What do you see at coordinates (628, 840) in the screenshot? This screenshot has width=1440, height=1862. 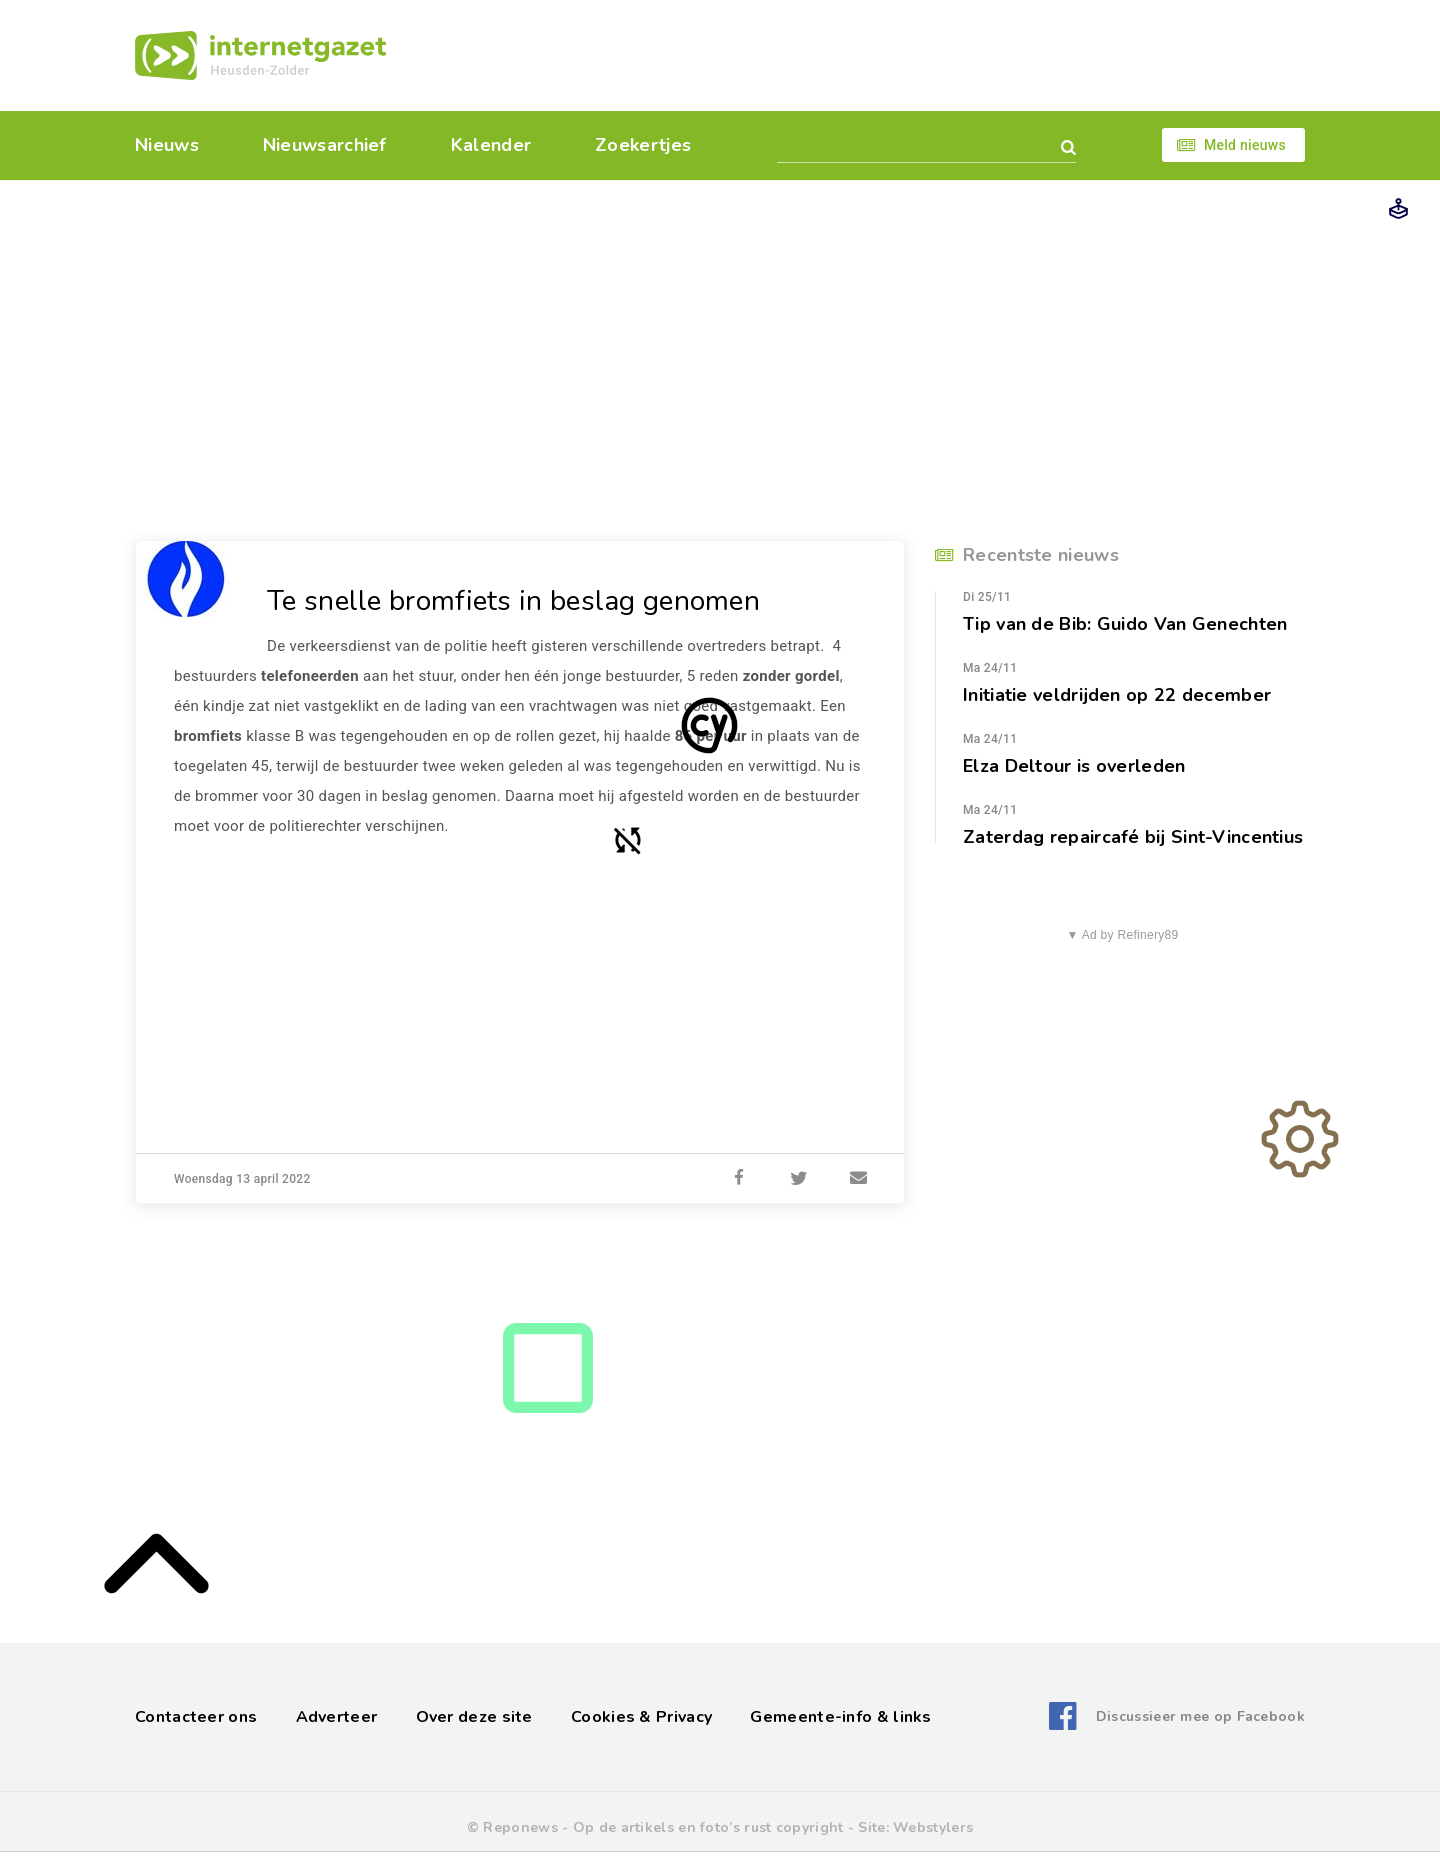 I see `sync is disabled or turned off` at bounding box center [628, 840].